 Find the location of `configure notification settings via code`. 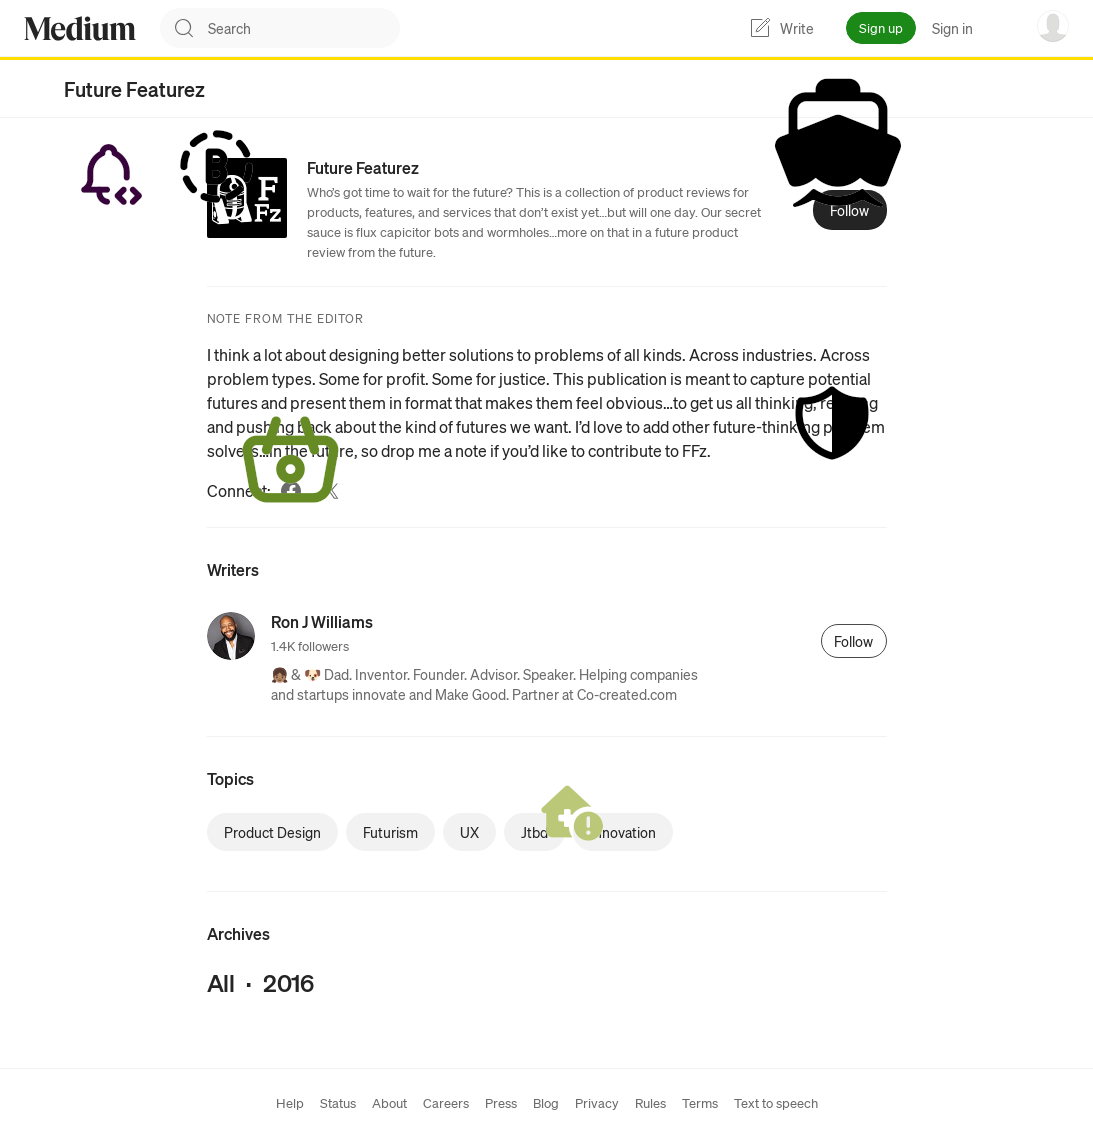

configure notification settings via code is located at coordinates (108, 174).